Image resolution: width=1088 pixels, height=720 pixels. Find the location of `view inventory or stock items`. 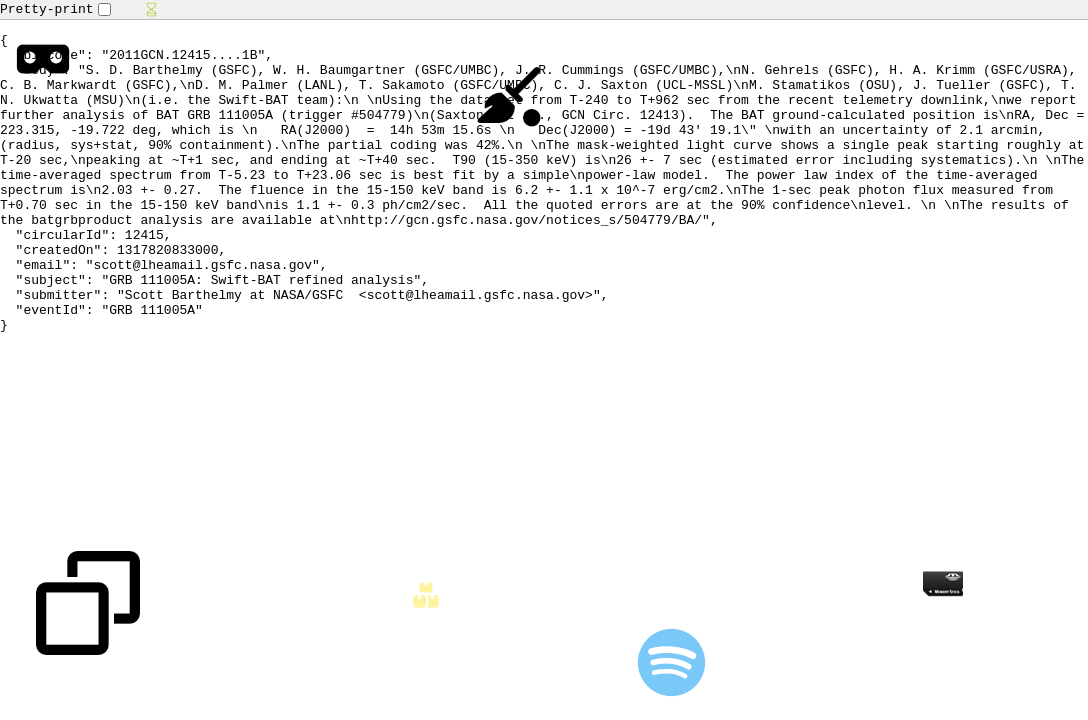

view inventory or stock items is located at coordinates (426, 595).